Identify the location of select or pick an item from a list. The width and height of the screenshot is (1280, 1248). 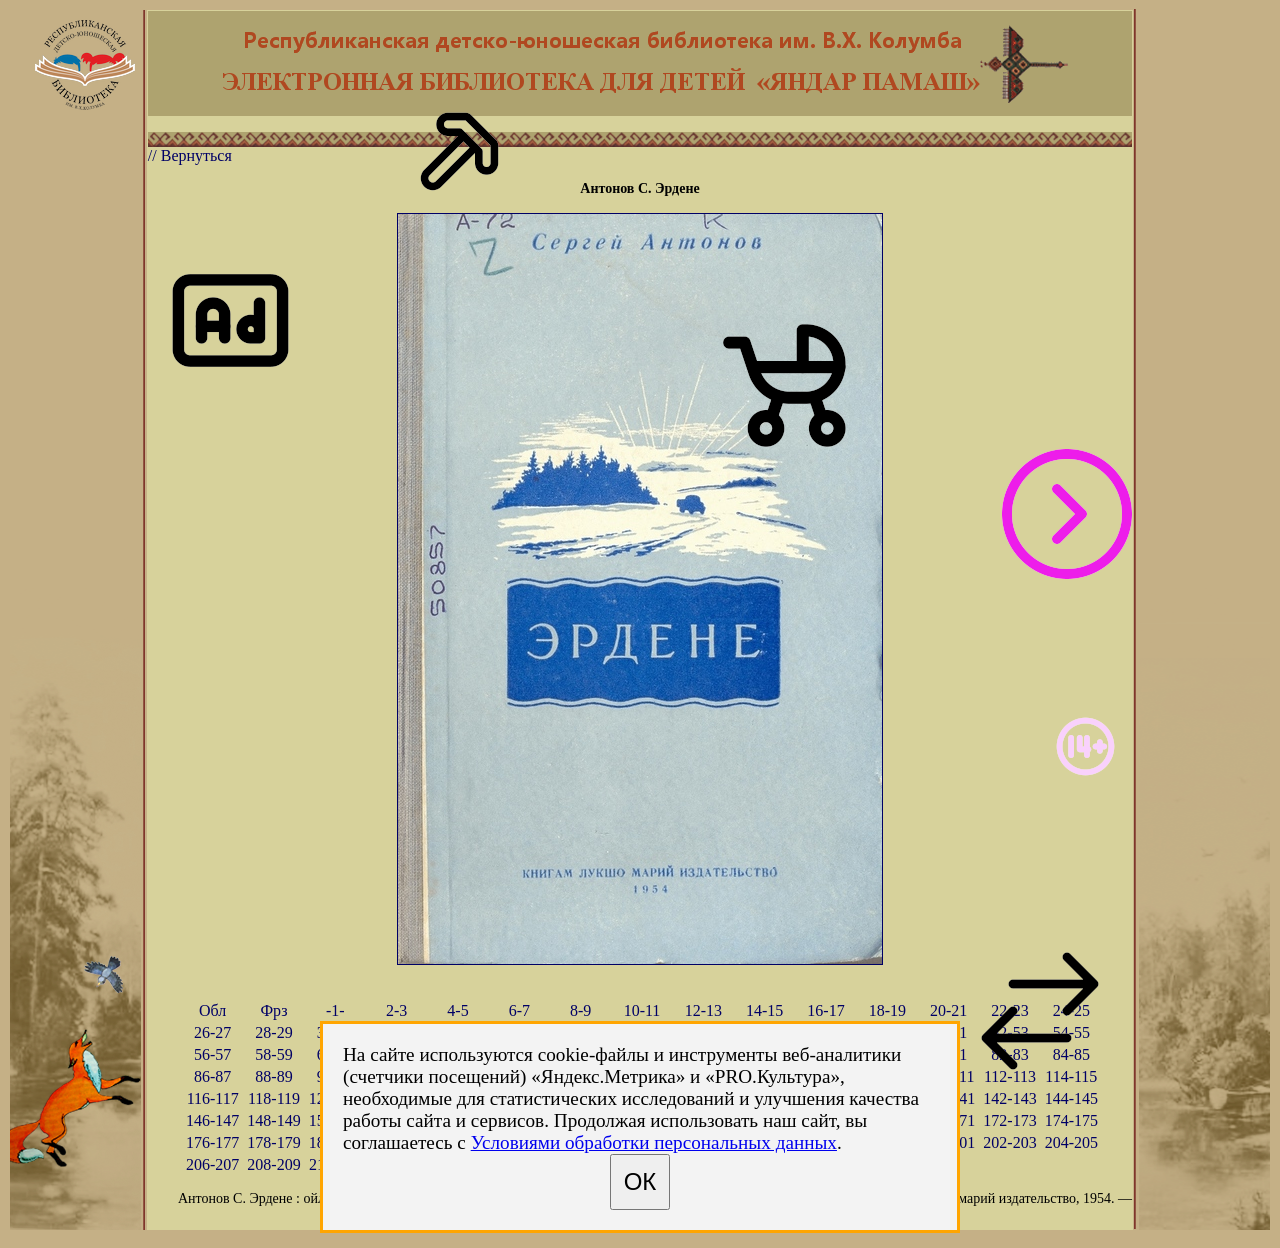
(459, 151).